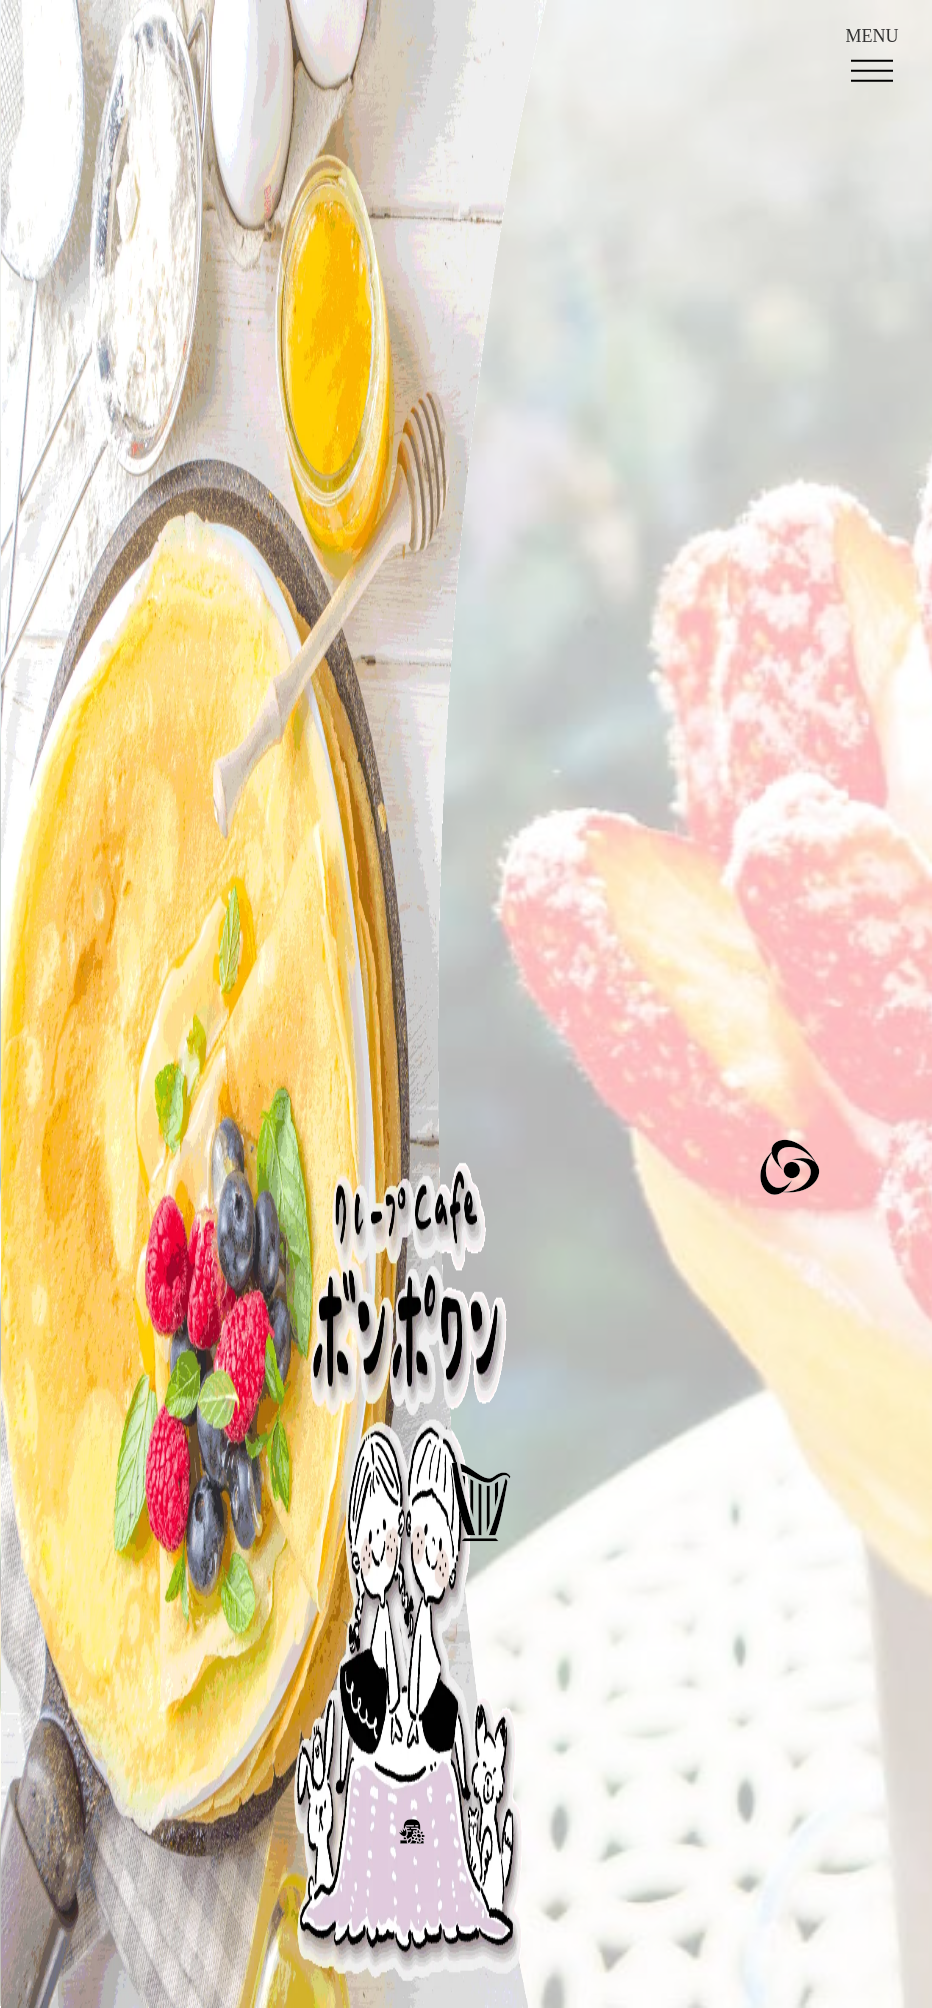 The width and height of the screenshot is (932, 2008). What do you see at coordinates (480, 1501) in the screenshot?
I see `access music or audio settings` at bounding box center [480, 1501].